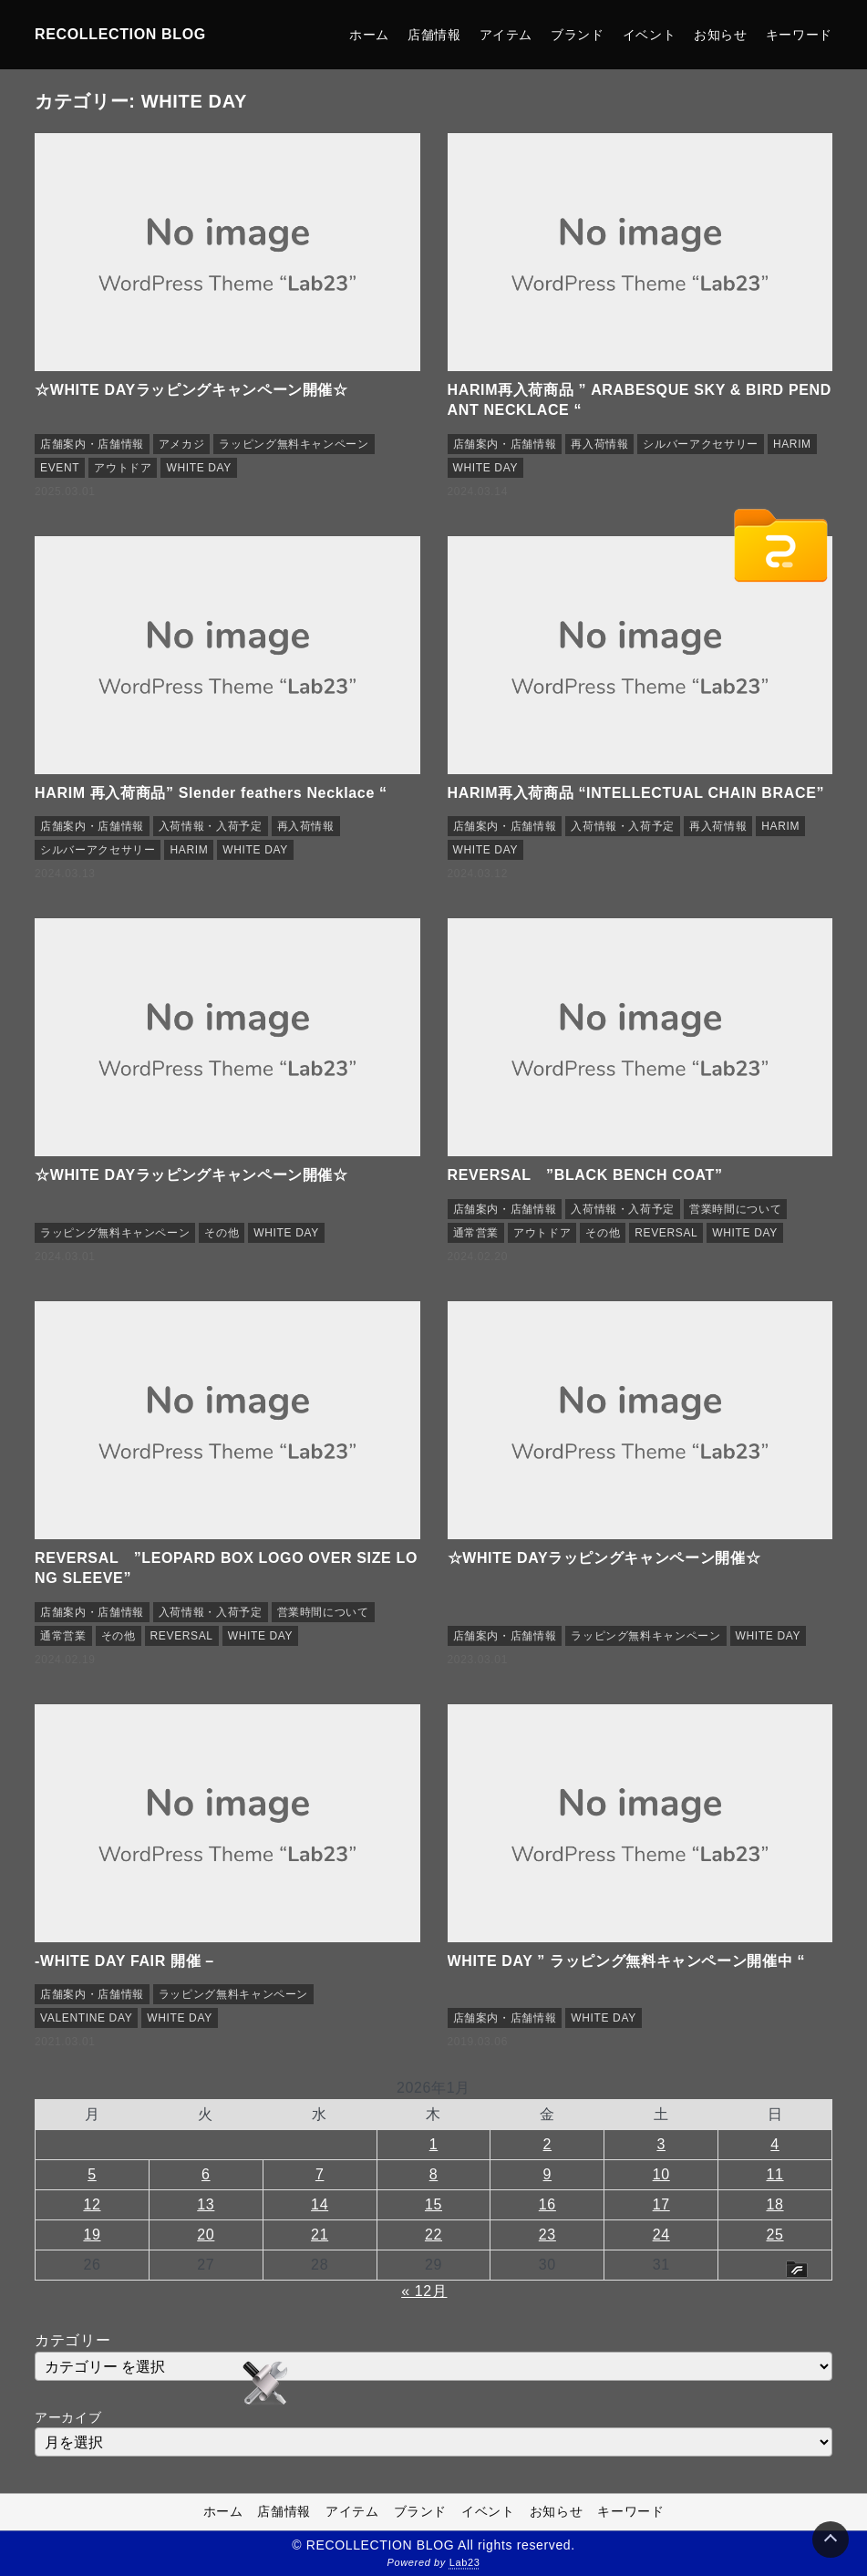 This screenshot has height=2576, width=867. Describe the element at coordinates (265, 2384) in the screenshot. I see `open applescript utility for automation settings` at that location.